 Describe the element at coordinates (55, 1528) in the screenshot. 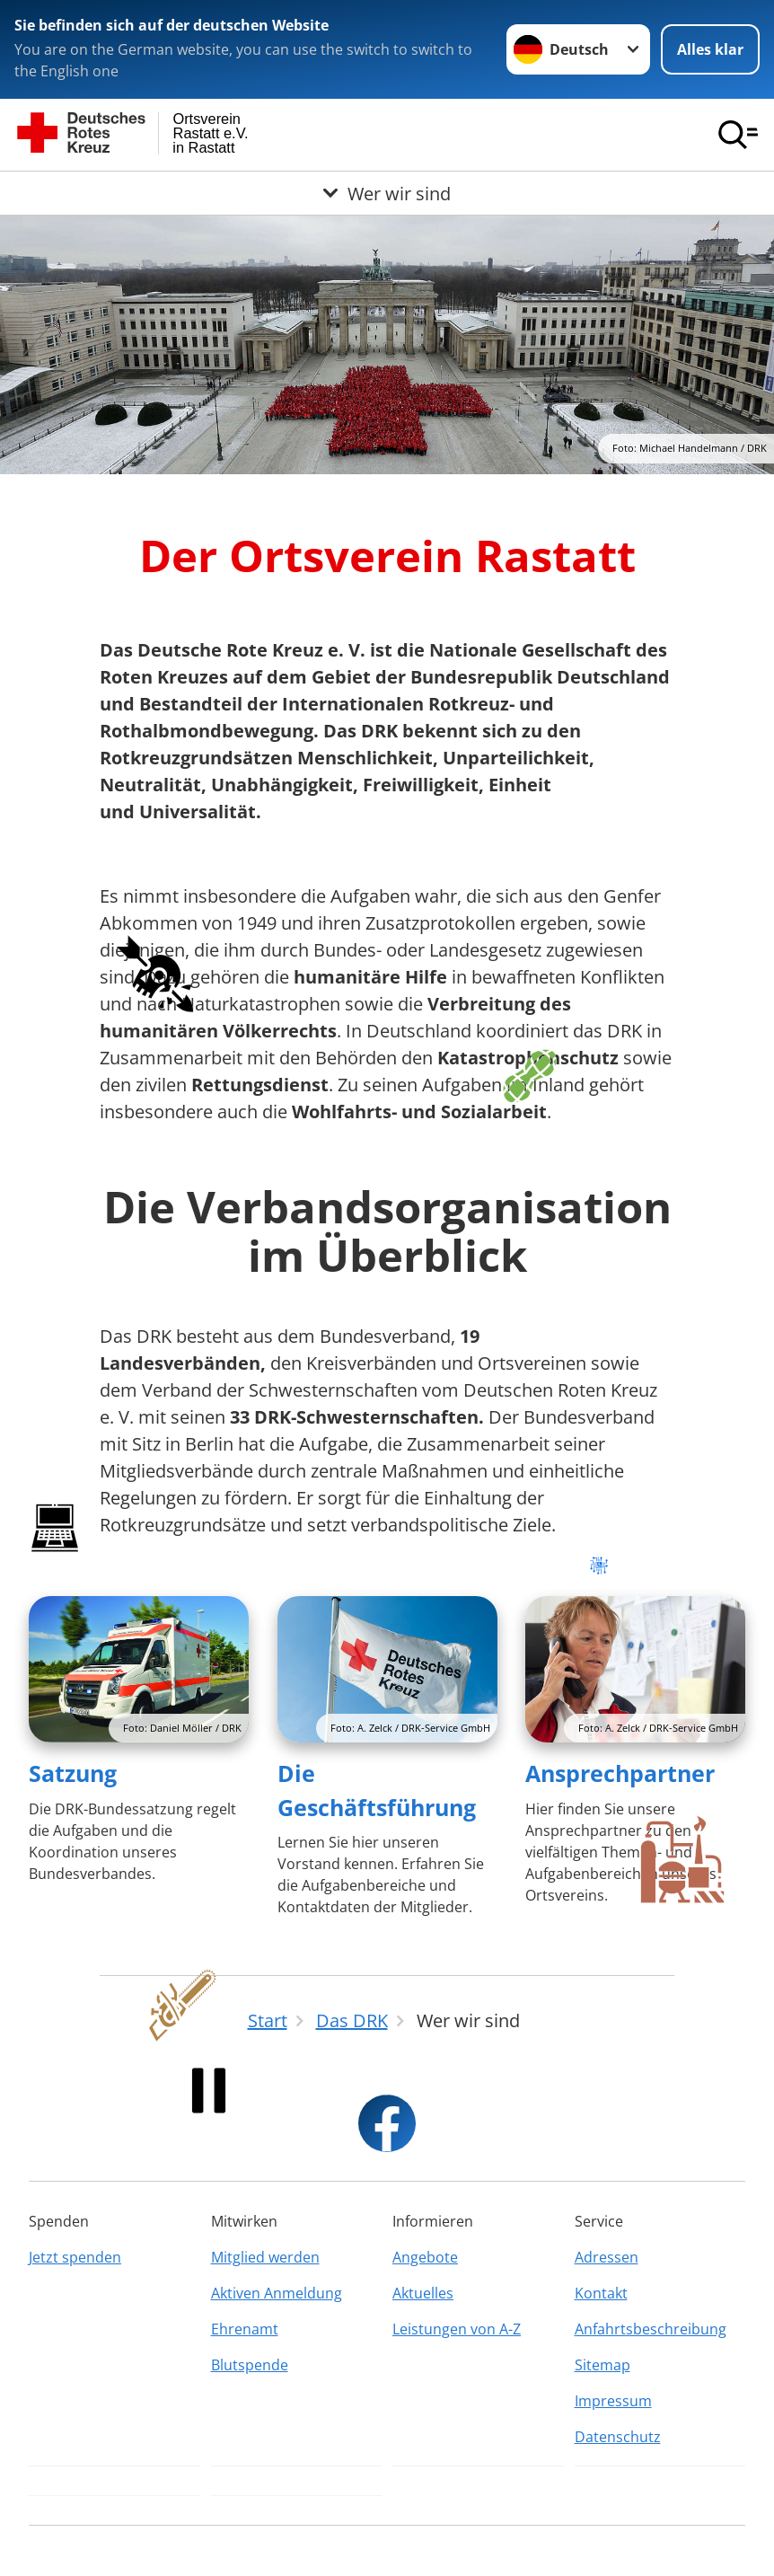

I see `access desktop or laptop version of the site` at that location.